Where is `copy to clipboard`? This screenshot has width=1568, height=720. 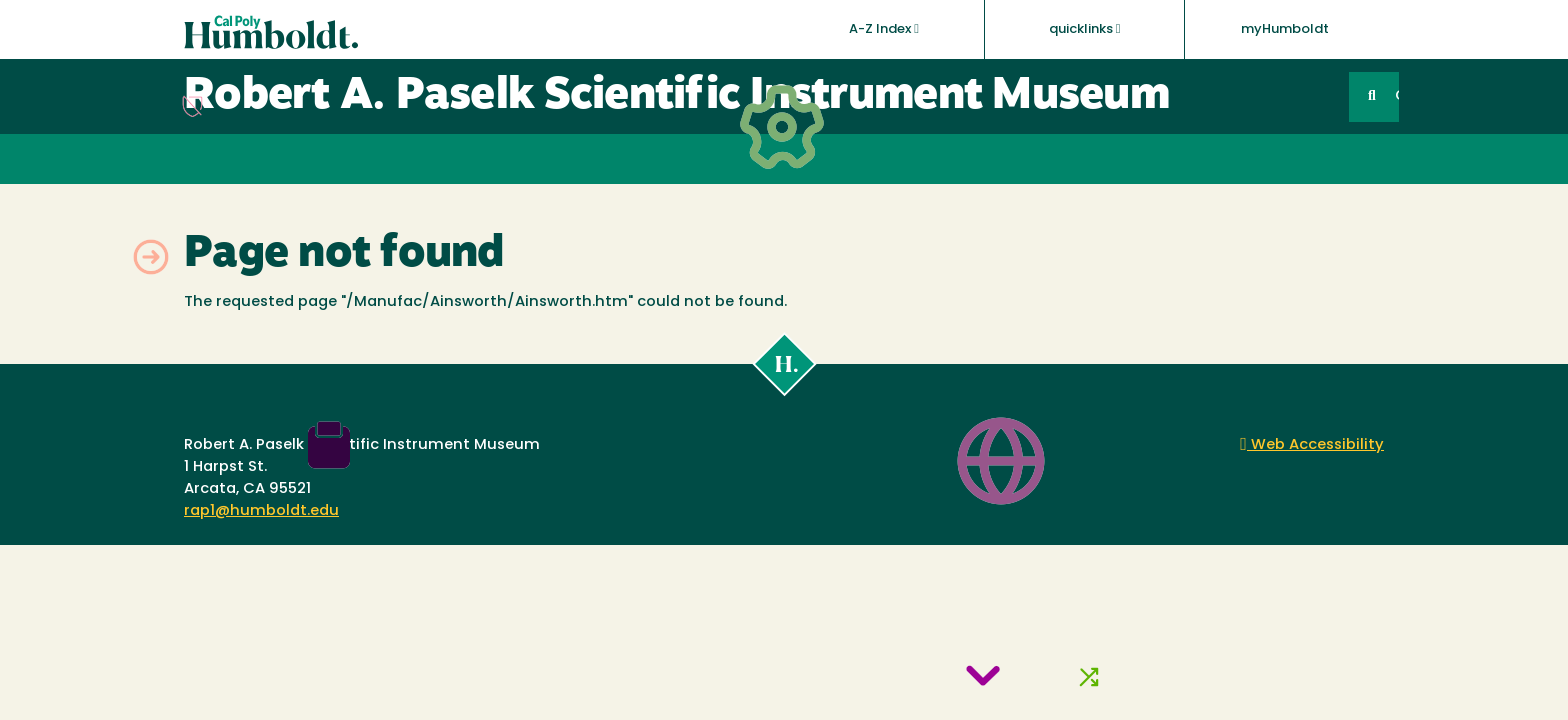 copy to clipboard is located at coordinates (329, 445).